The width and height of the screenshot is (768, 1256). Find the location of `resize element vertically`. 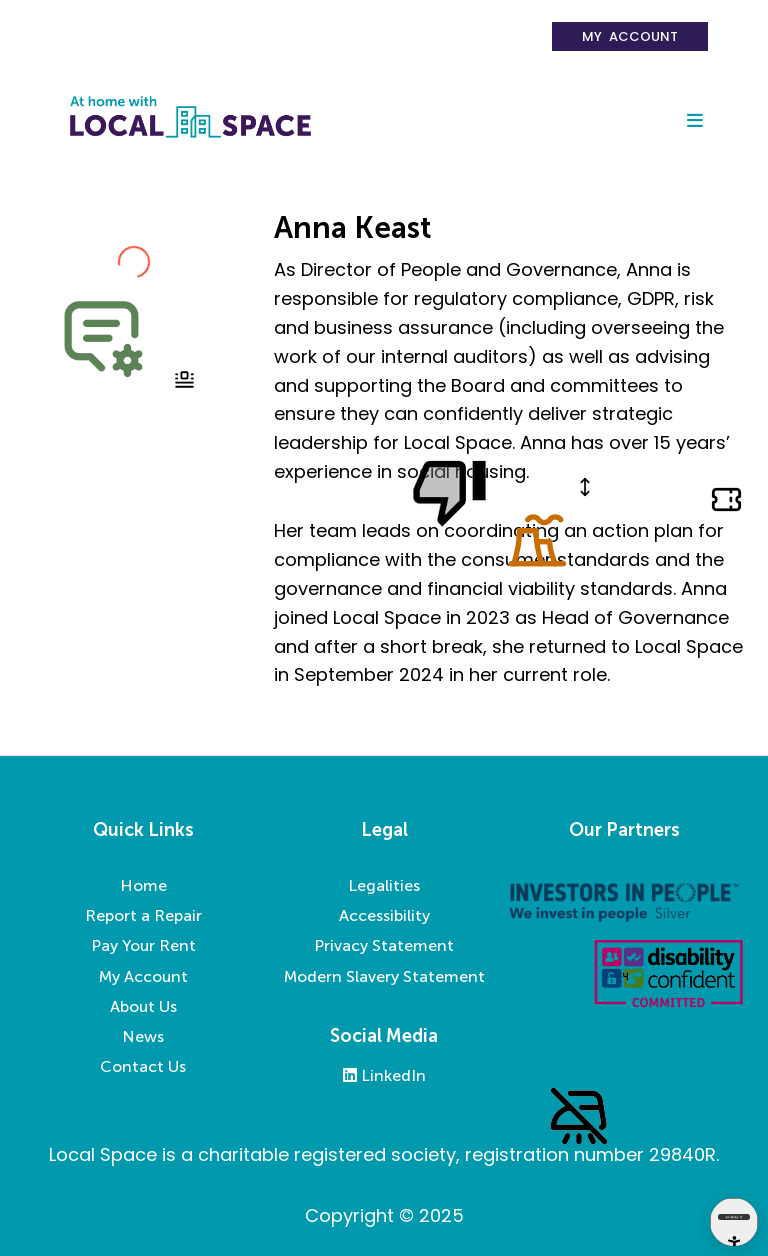

resize element vertically is located at coordinates (585, 487).